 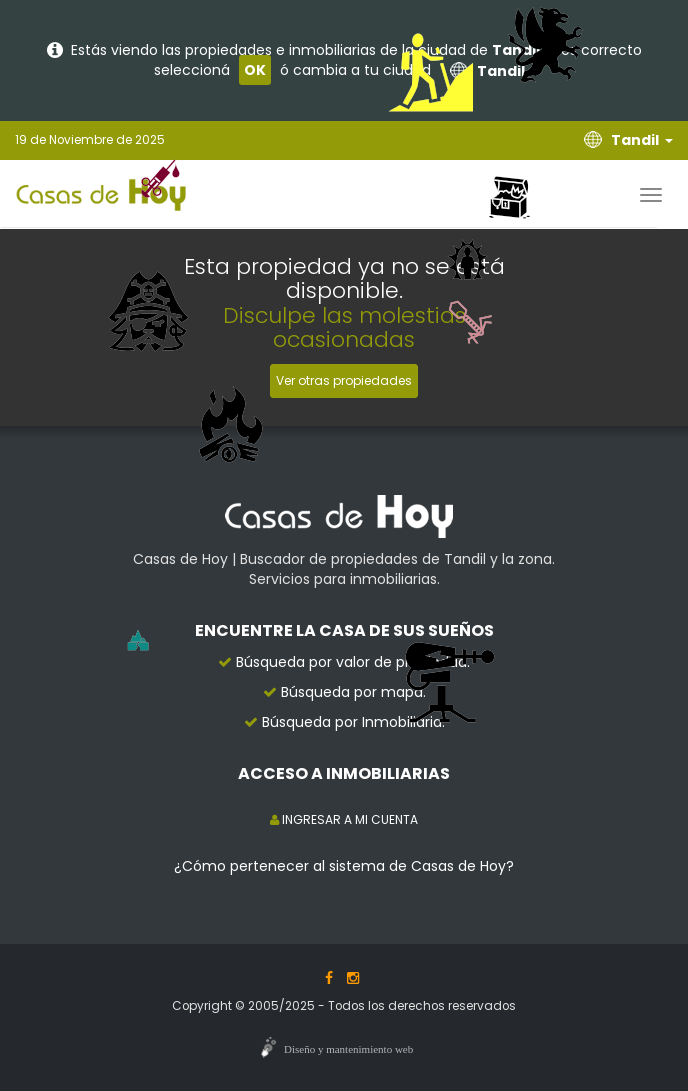 What do you see at coordinates (470, 322) in the screenshot?
I see `indicates virus or malware detected` at bounding box center [470, 322].